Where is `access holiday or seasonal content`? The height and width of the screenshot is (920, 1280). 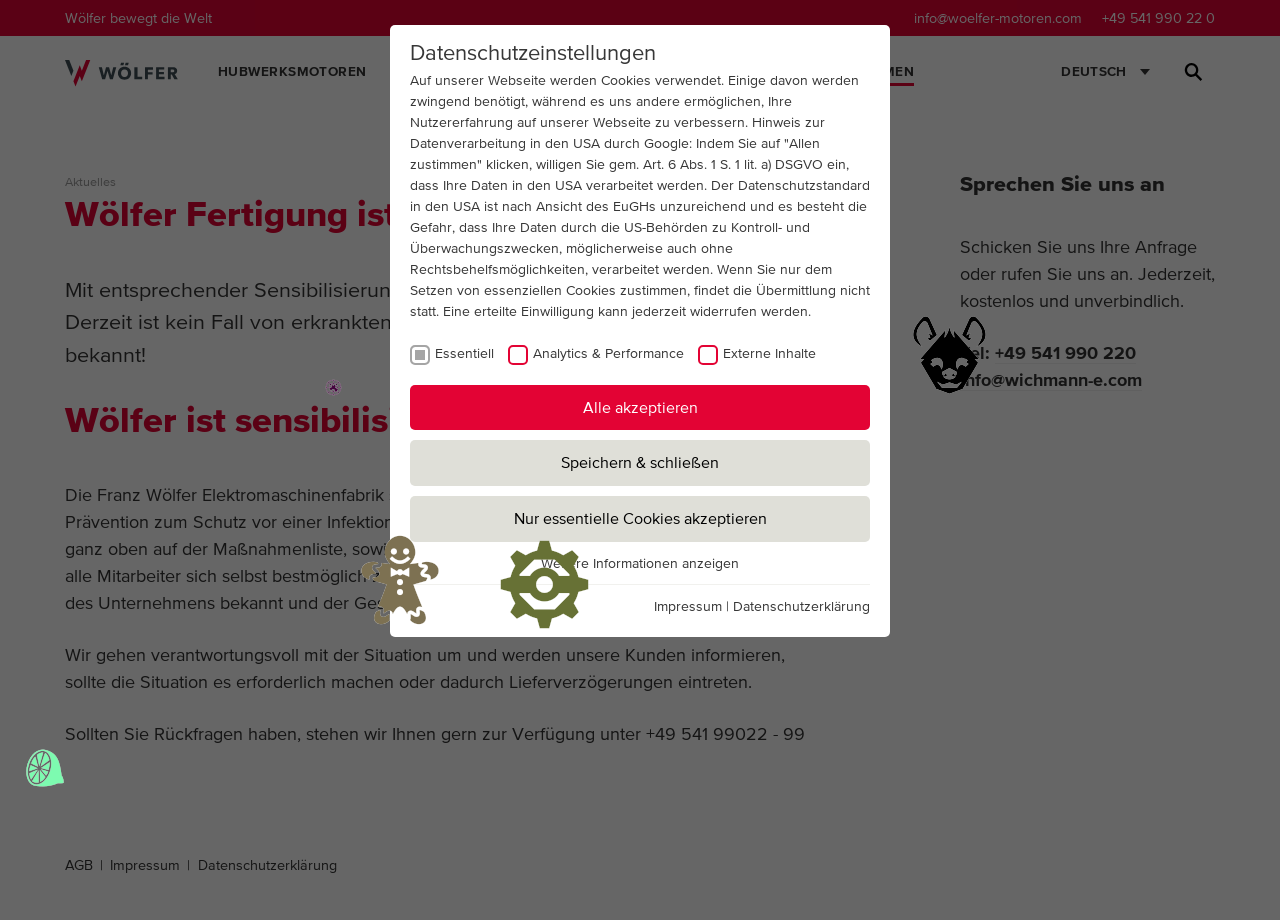
access holiday or seasonal content is located at coordinates (400, 580).